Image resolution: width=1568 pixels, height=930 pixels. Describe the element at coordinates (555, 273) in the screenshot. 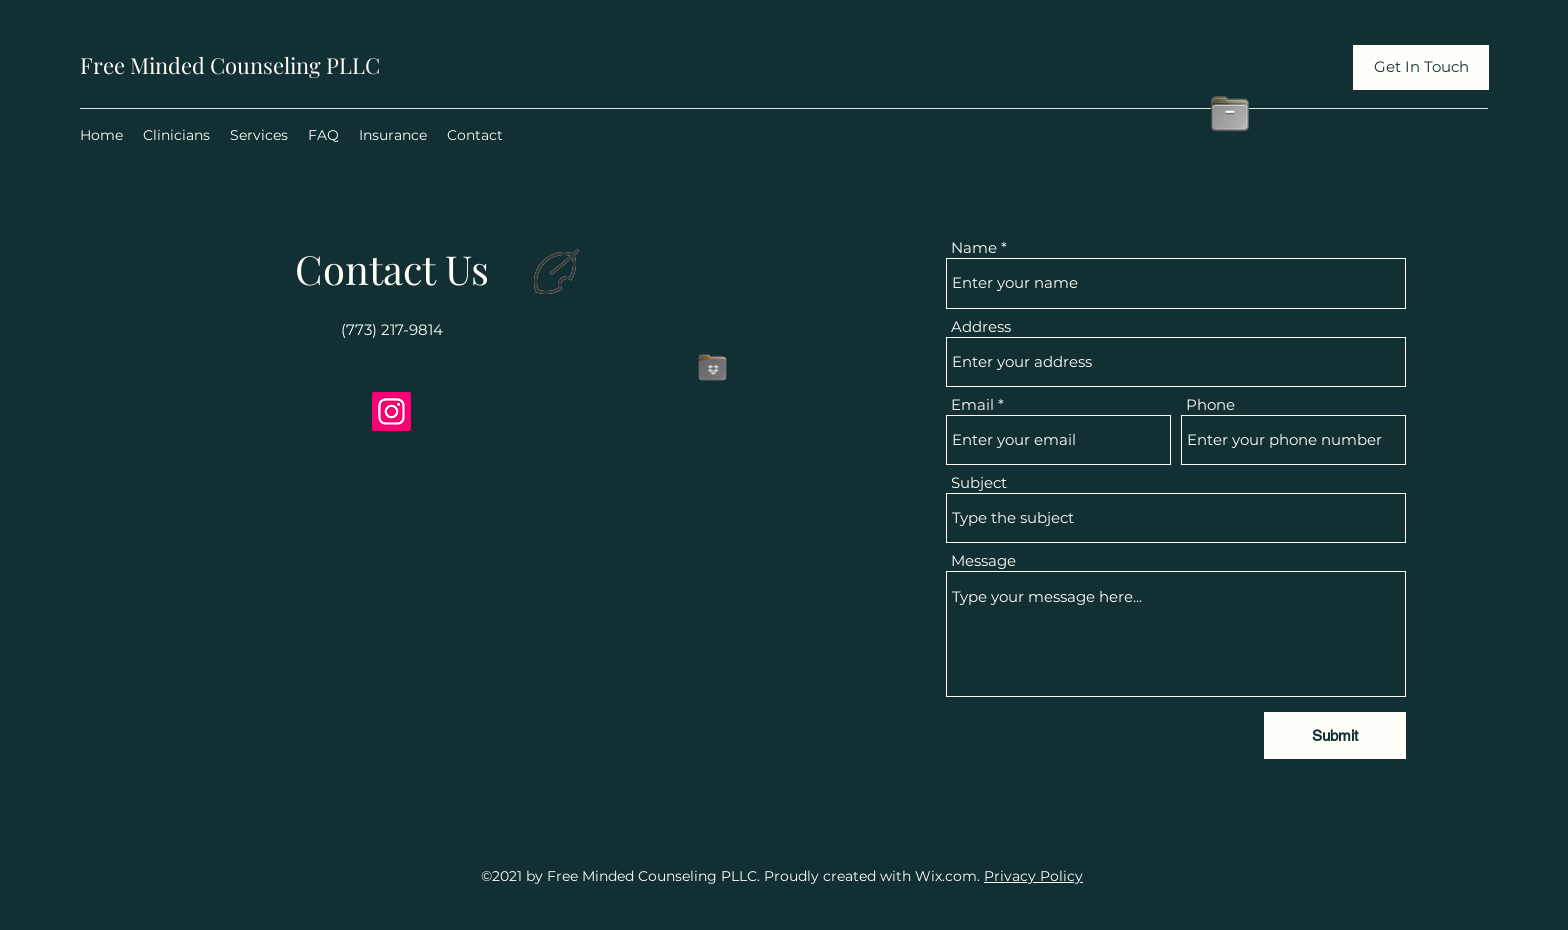

I see `access nature and plant emoji category` at that location.